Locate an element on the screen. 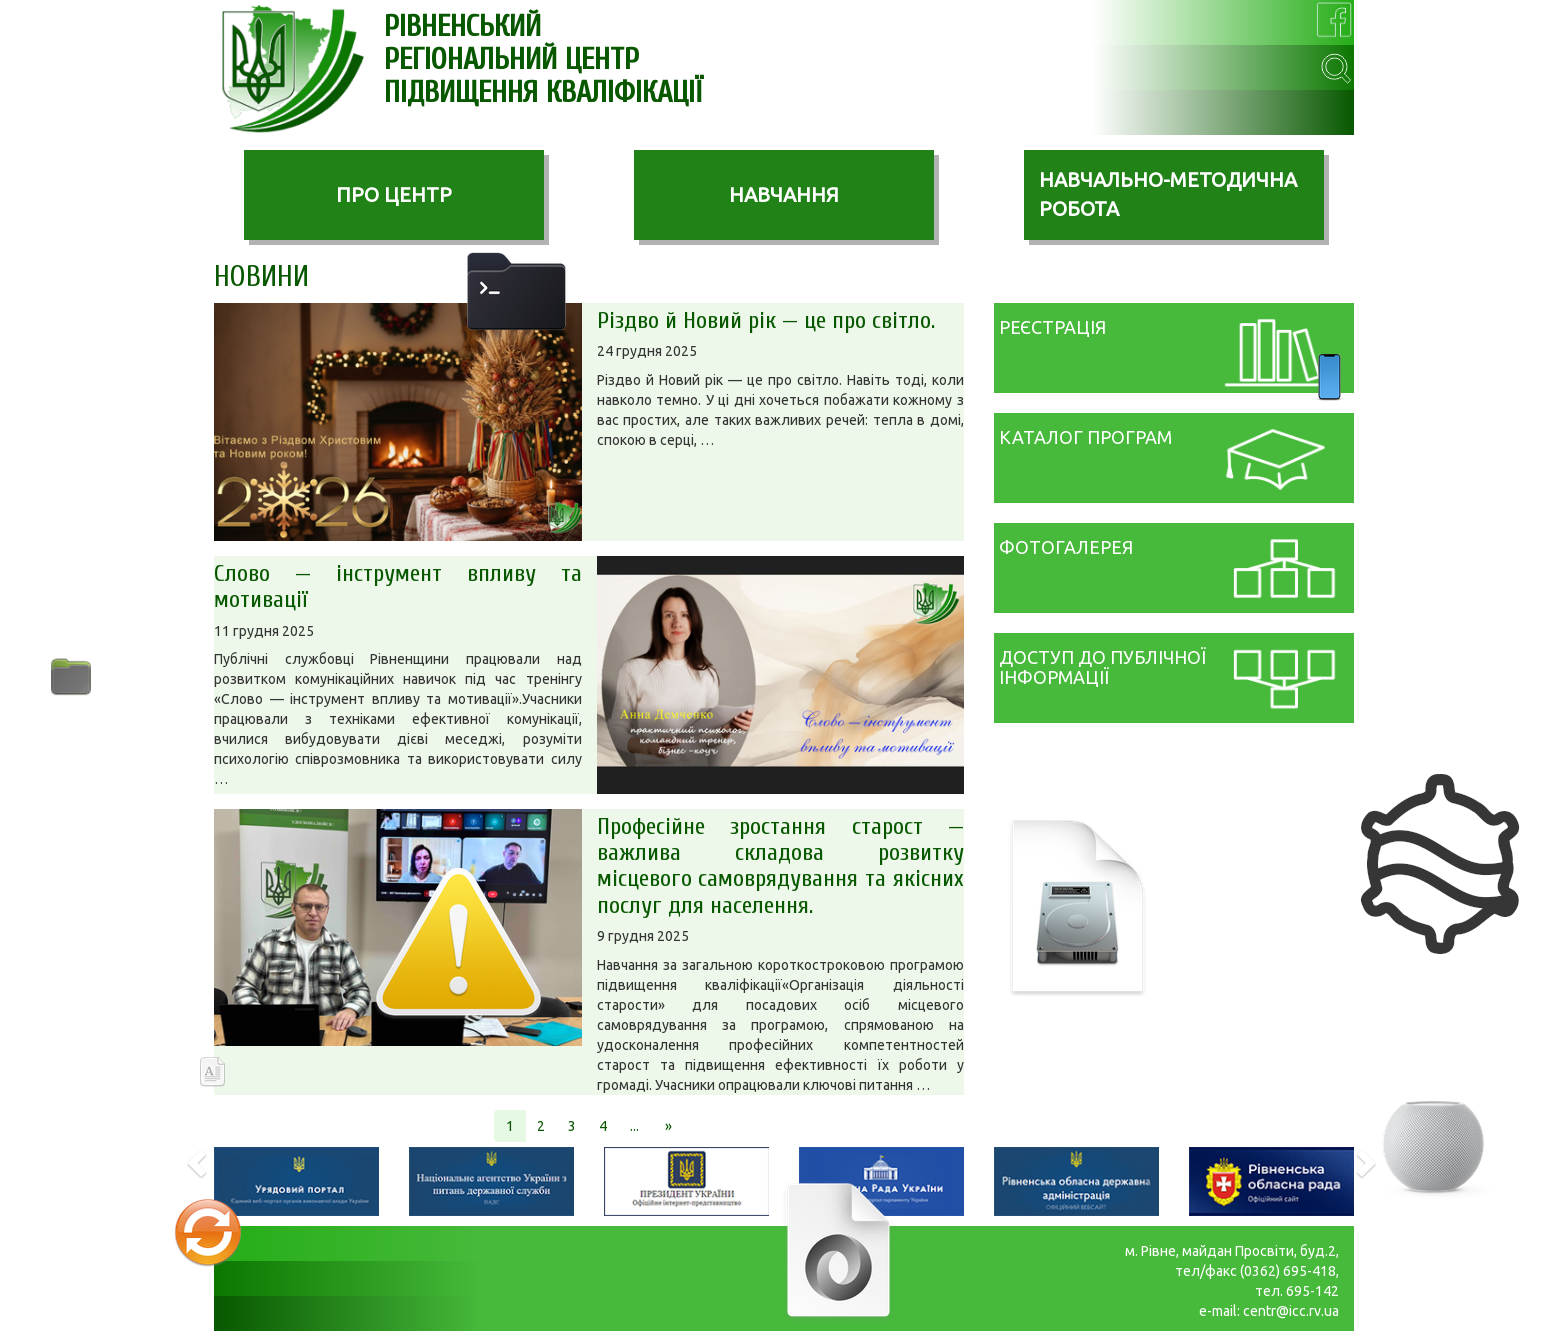 This screenshot has width=1568, height=1331. iPhone 12 Pro device icon is located at coordinates (1329, 377).